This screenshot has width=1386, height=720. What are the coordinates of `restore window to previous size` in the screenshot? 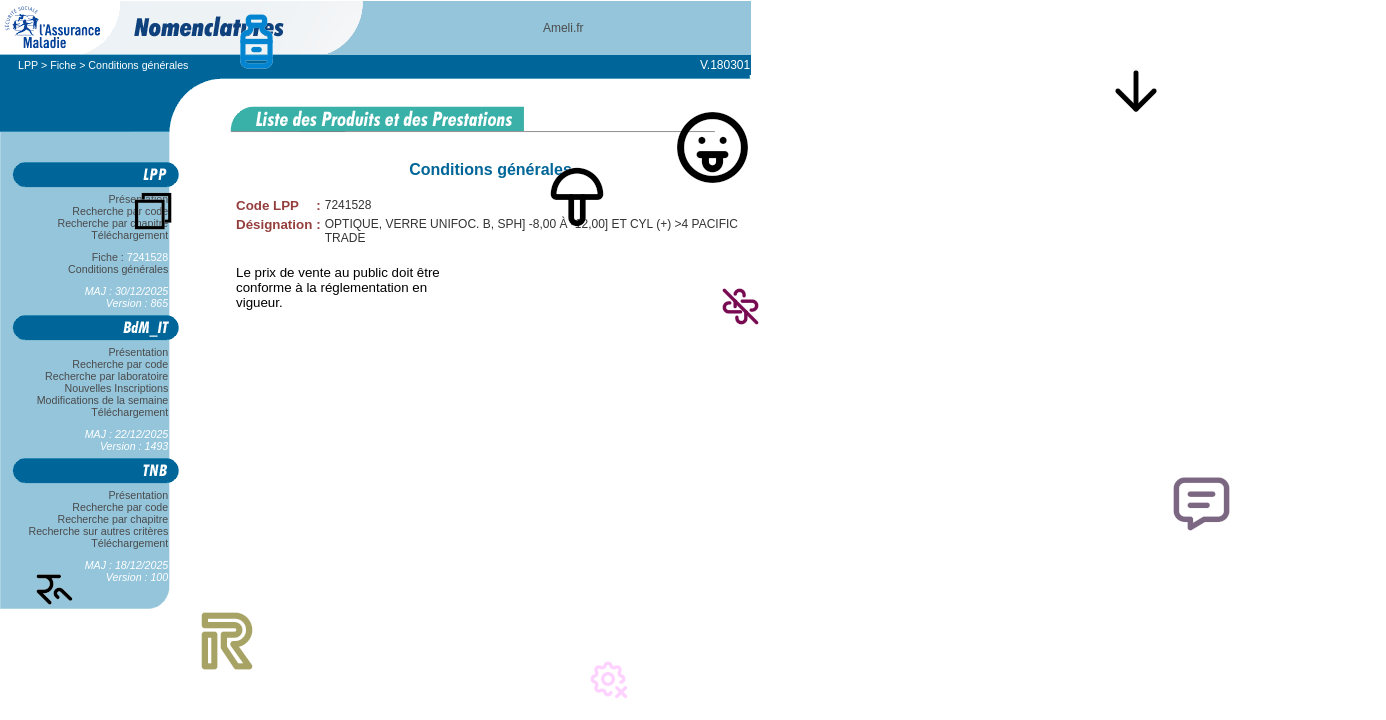 It's located at (151, 209).